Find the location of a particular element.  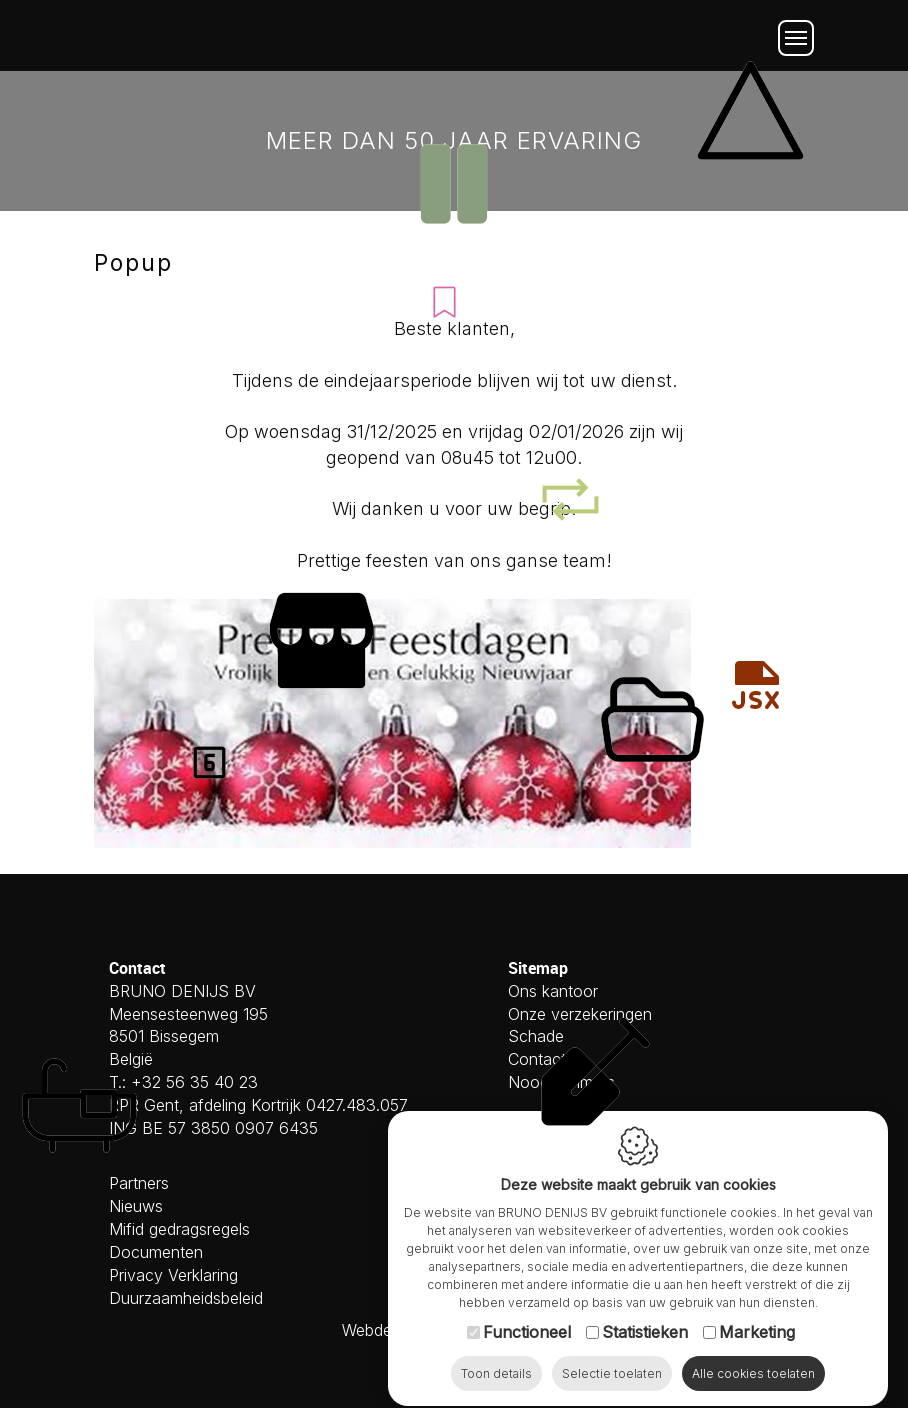

browse or open the store is located at coordinates (321, 640).